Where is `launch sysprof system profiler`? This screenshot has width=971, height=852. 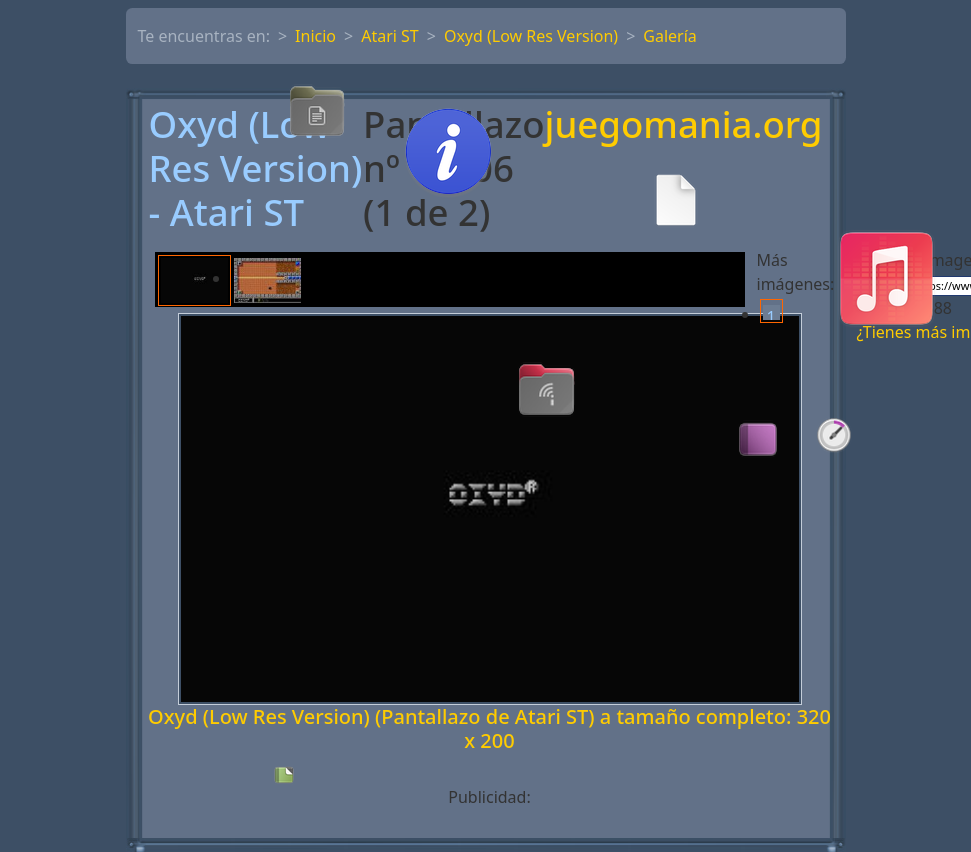 launch sysprof system profiler is located at coordinates (834, 435).